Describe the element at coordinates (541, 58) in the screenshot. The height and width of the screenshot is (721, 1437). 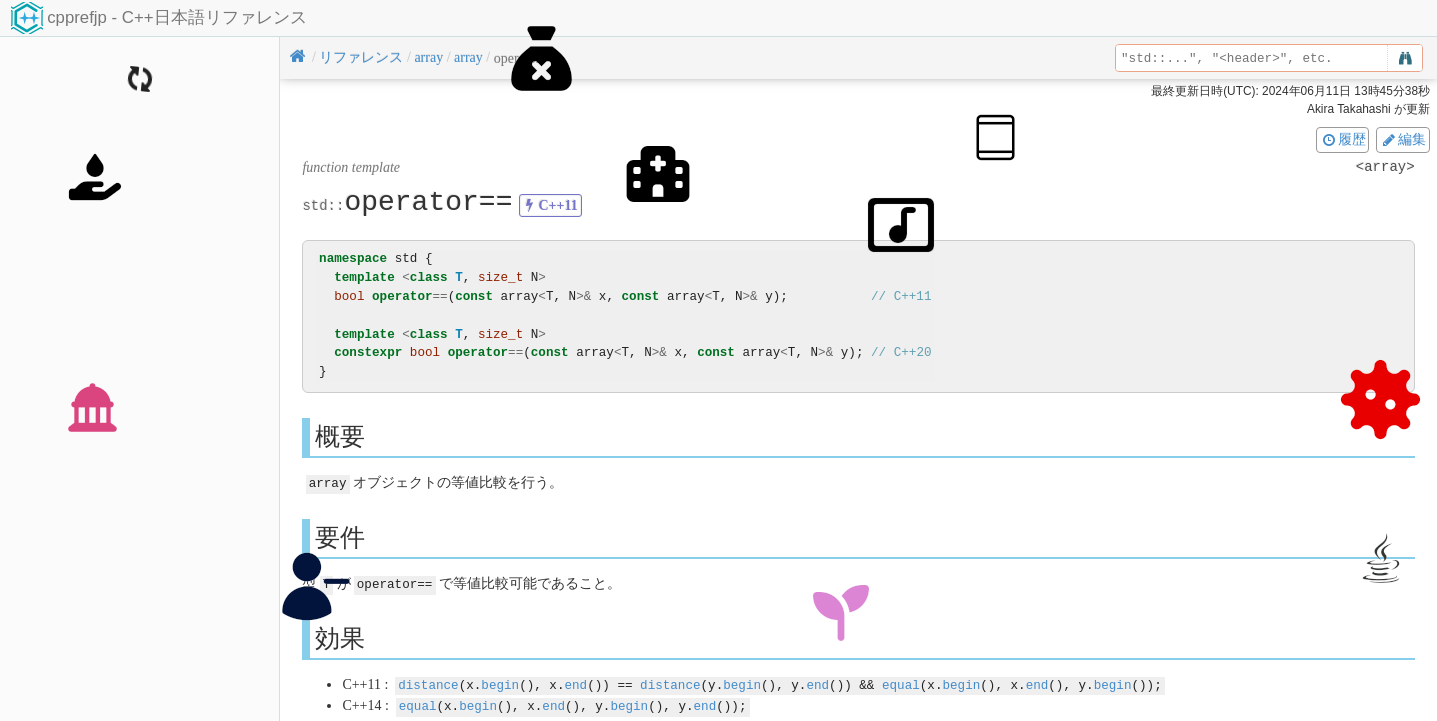
I see `remove item from cart or bag` at that location.